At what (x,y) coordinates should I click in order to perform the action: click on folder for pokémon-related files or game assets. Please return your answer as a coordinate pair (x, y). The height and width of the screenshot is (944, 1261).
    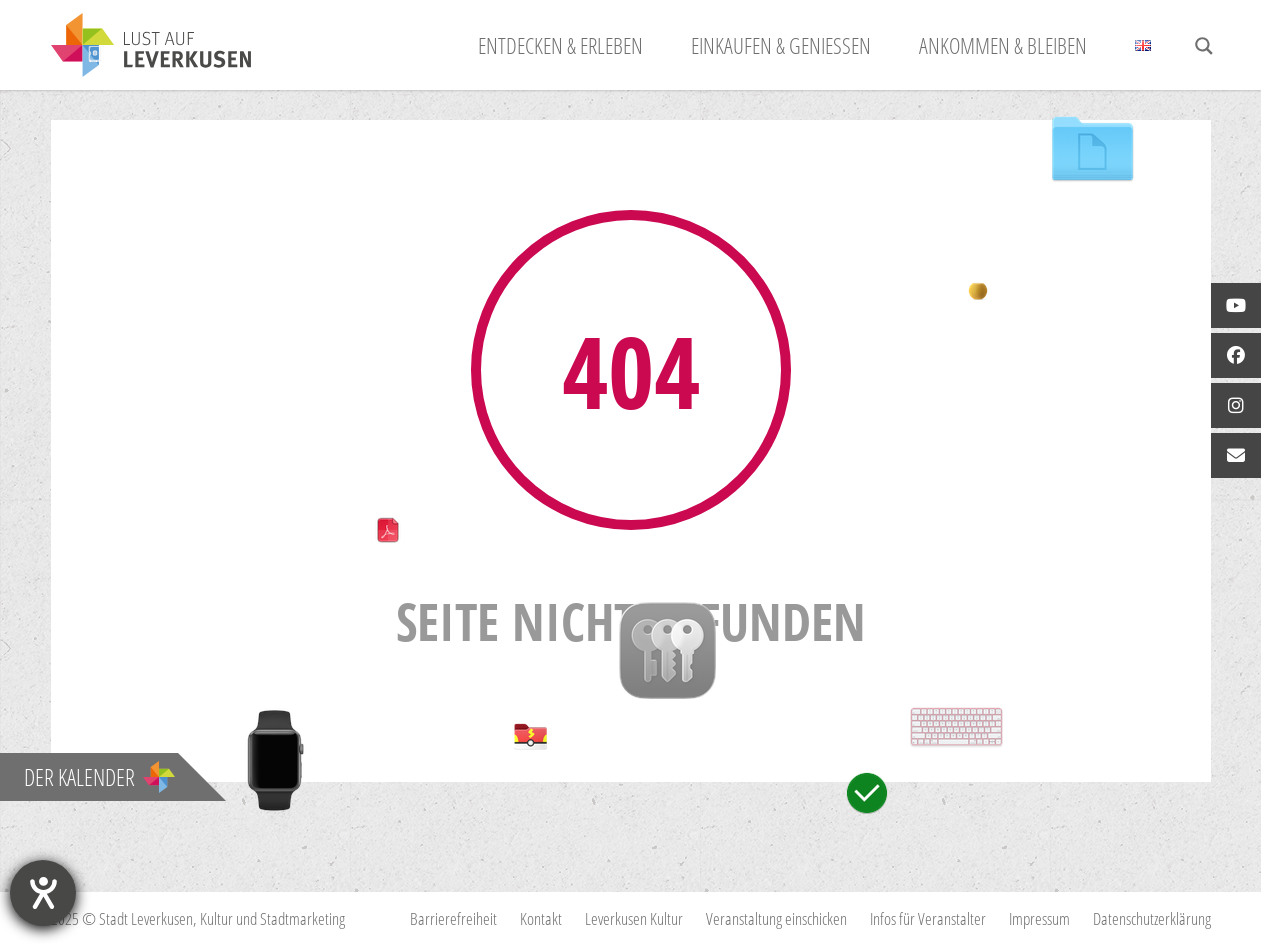
    Looking at the image, I should click on (530, 737).